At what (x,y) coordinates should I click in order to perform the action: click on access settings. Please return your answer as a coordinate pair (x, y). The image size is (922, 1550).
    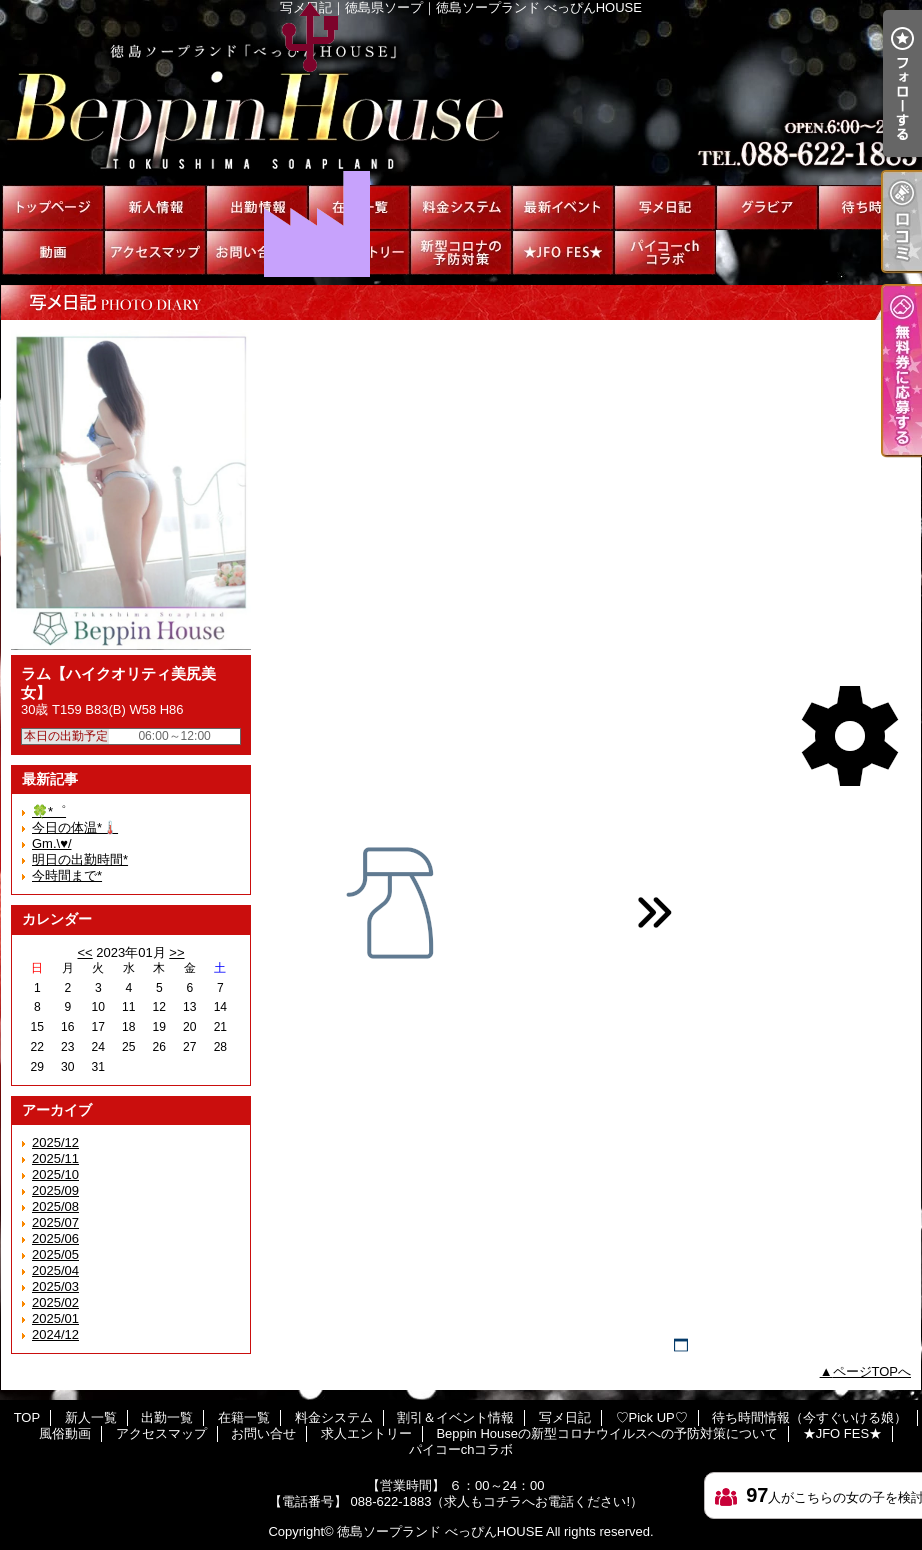
    Looking at the image, I should click on (850, 736).